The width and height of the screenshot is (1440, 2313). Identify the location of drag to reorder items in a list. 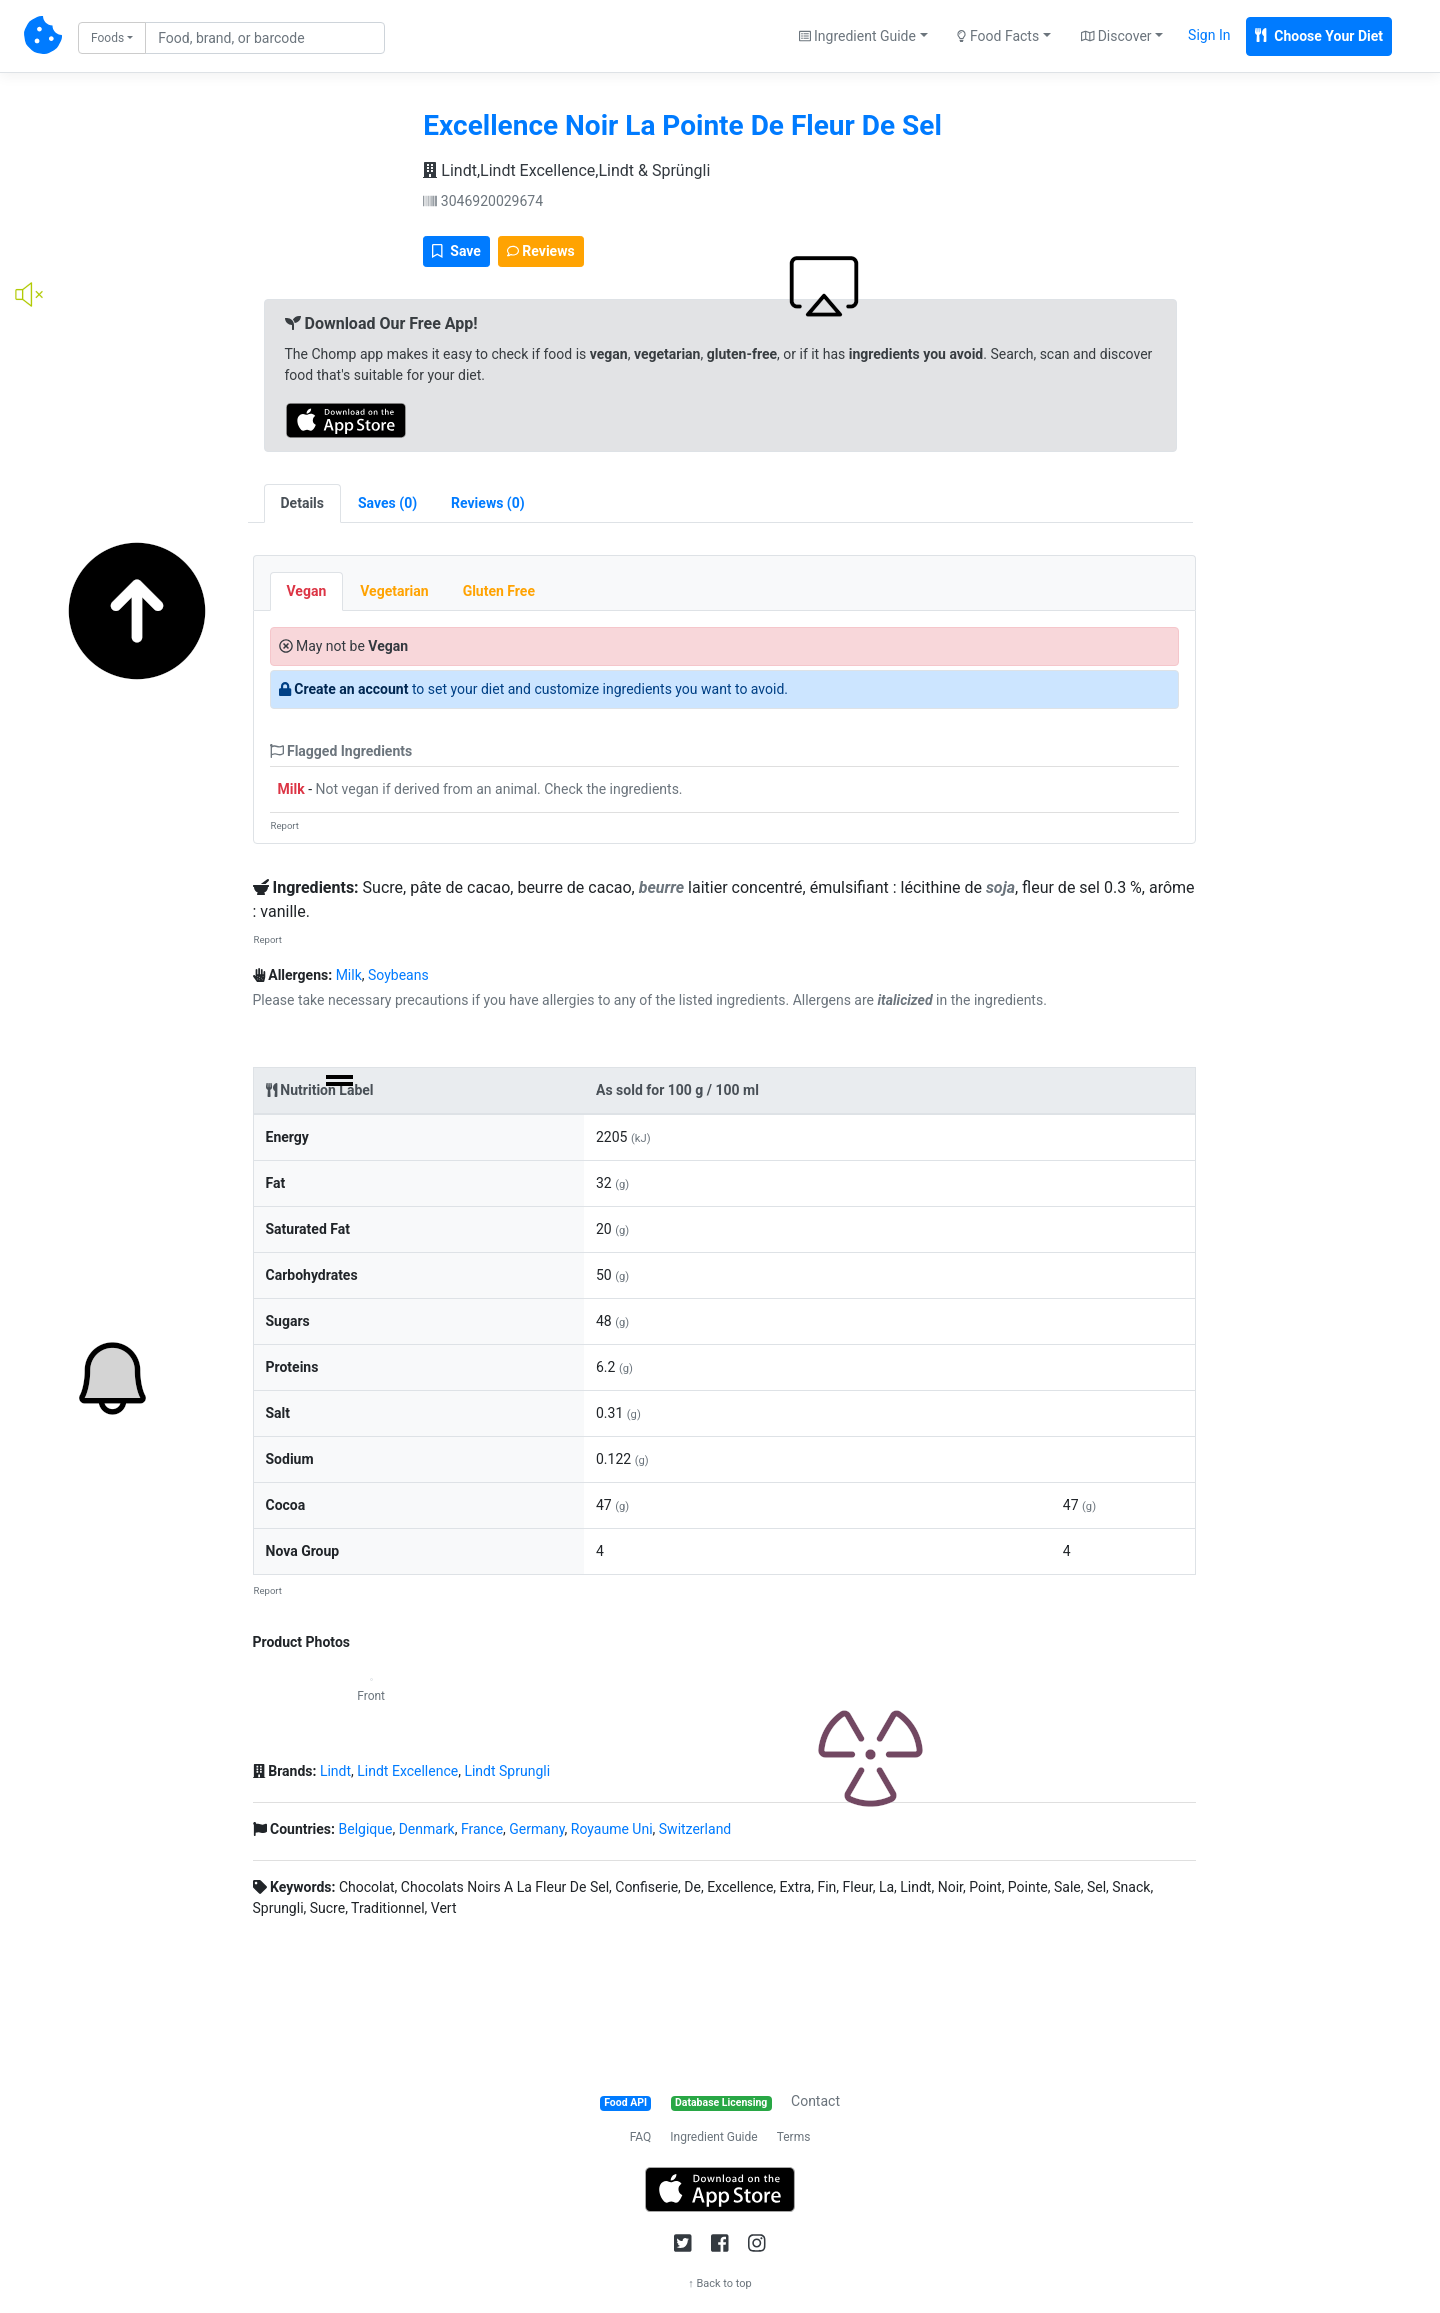
(339, 1080).